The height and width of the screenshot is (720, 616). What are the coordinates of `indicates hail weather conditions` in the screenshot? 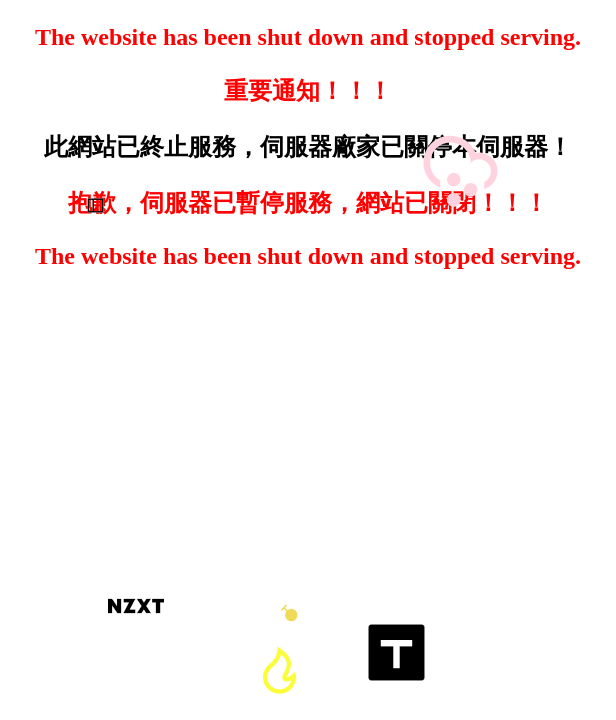 It's located at (460, 169).